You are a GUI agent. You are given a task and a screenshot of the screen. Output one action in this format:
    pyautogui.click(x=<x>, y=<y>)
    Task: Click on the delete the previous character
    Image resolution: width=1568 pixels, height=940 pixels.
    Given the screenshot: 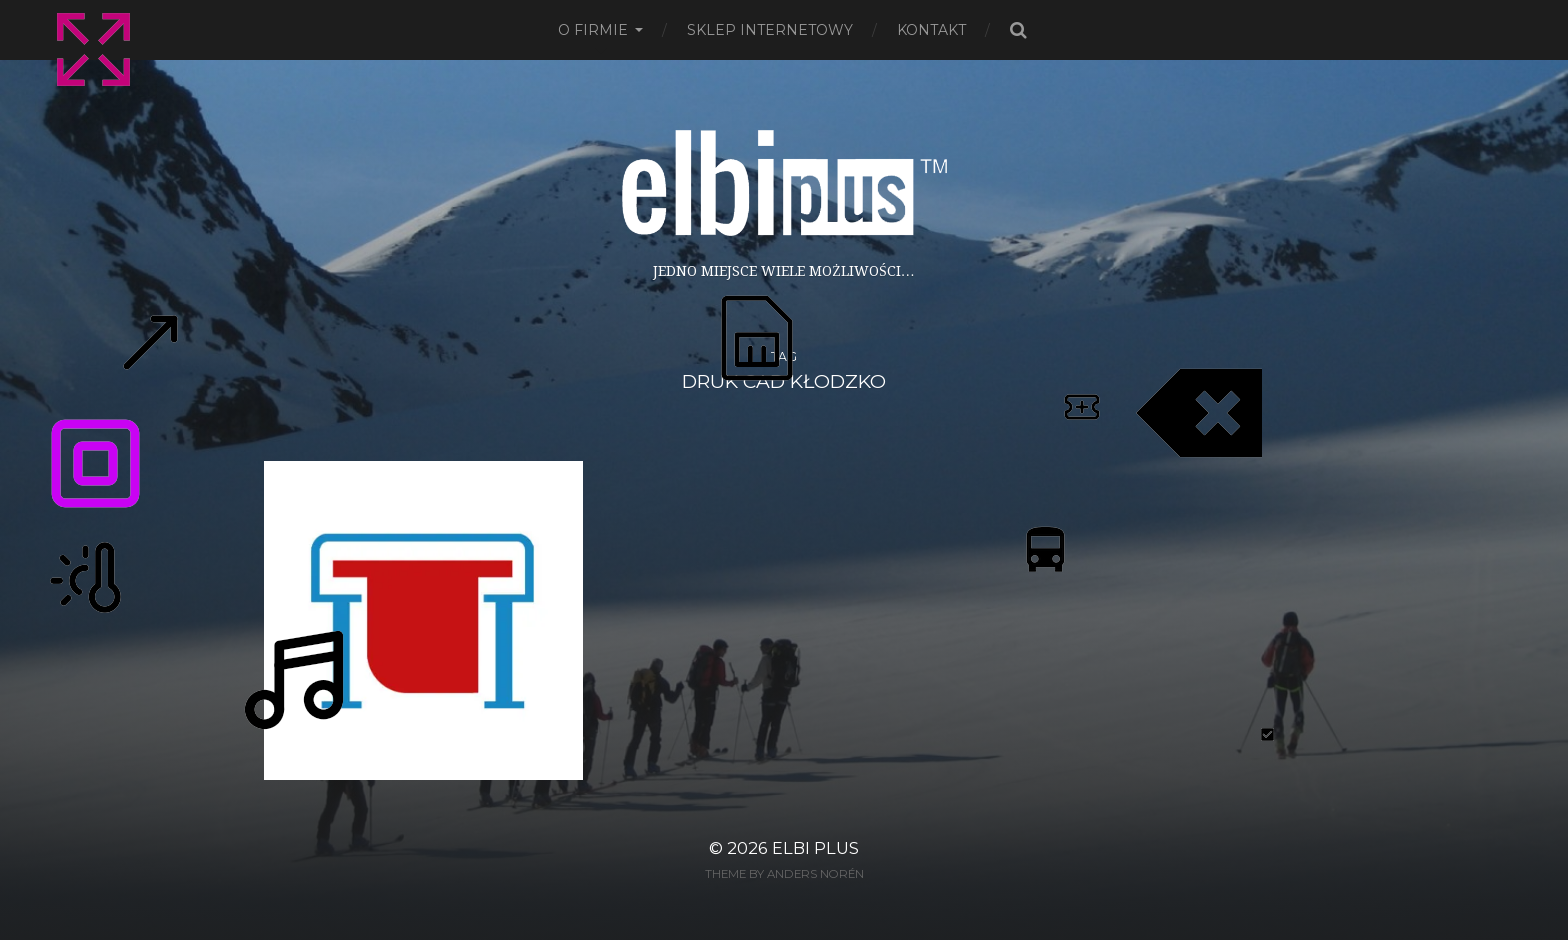 What is the action you would take?
    pyautogui.click(x=1199, y=413)
    